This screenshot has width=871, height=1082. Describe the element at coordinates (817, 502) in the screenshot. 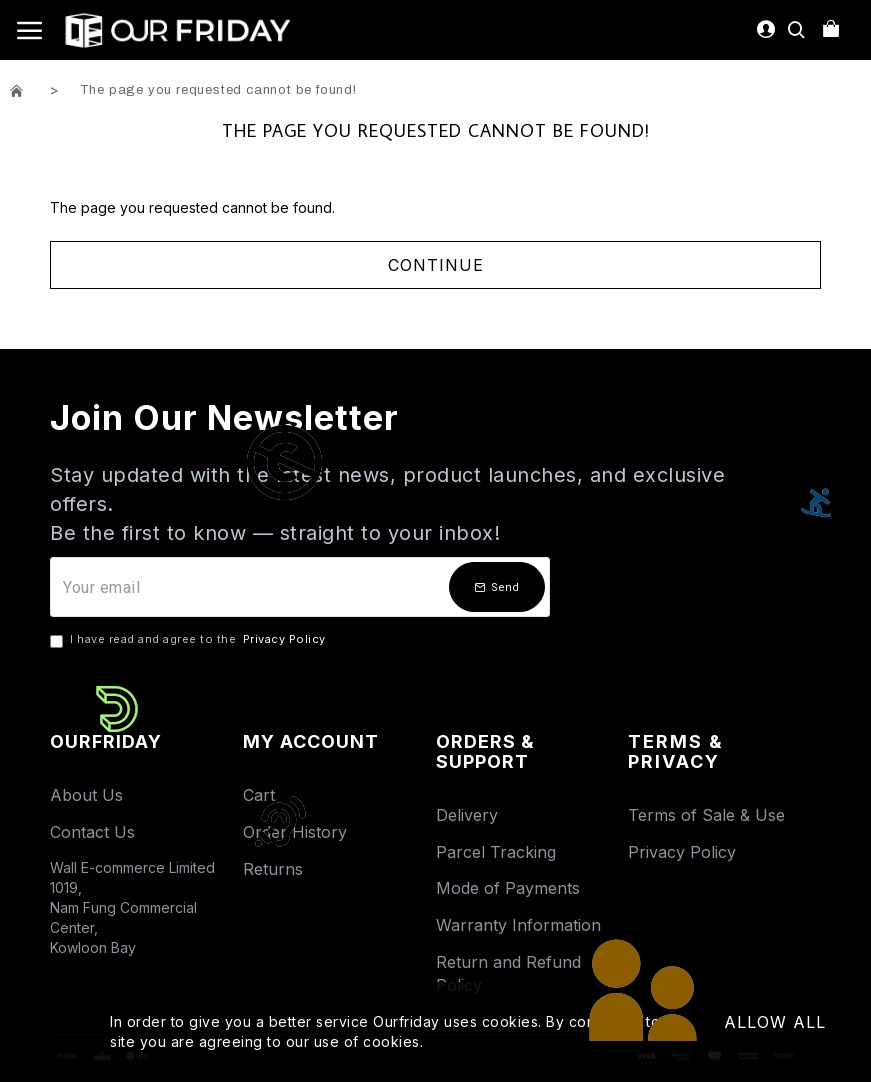

I see `snowboarding activity or winter sports category` at that location.